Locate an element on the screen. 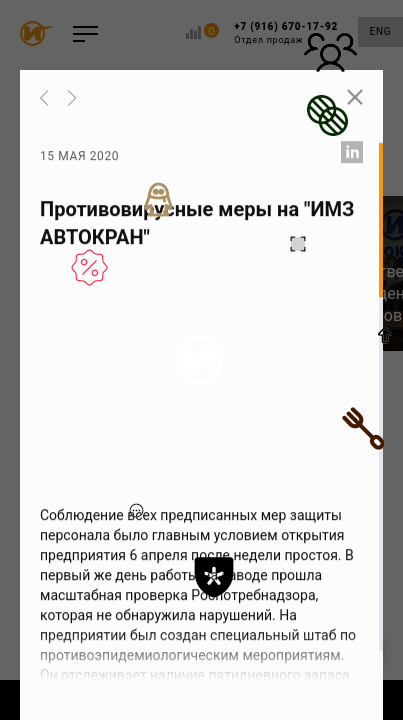 The height and width of the screenshot is (720, 403). view group members or team is located at coordinates (330, 50).